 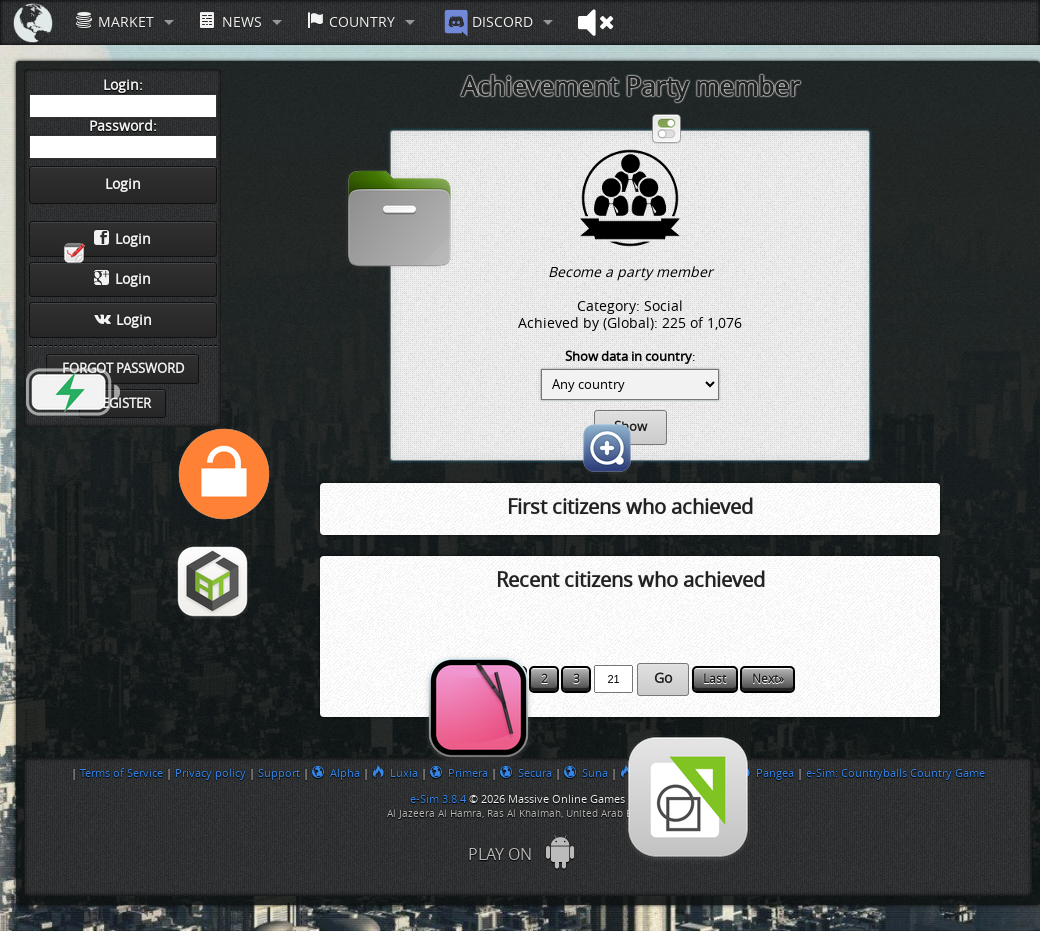 What do you see at coordinates (478, 707) in the screenshot?
I see `open bleachbit system cleaner app` at bounding box center [478, 707].